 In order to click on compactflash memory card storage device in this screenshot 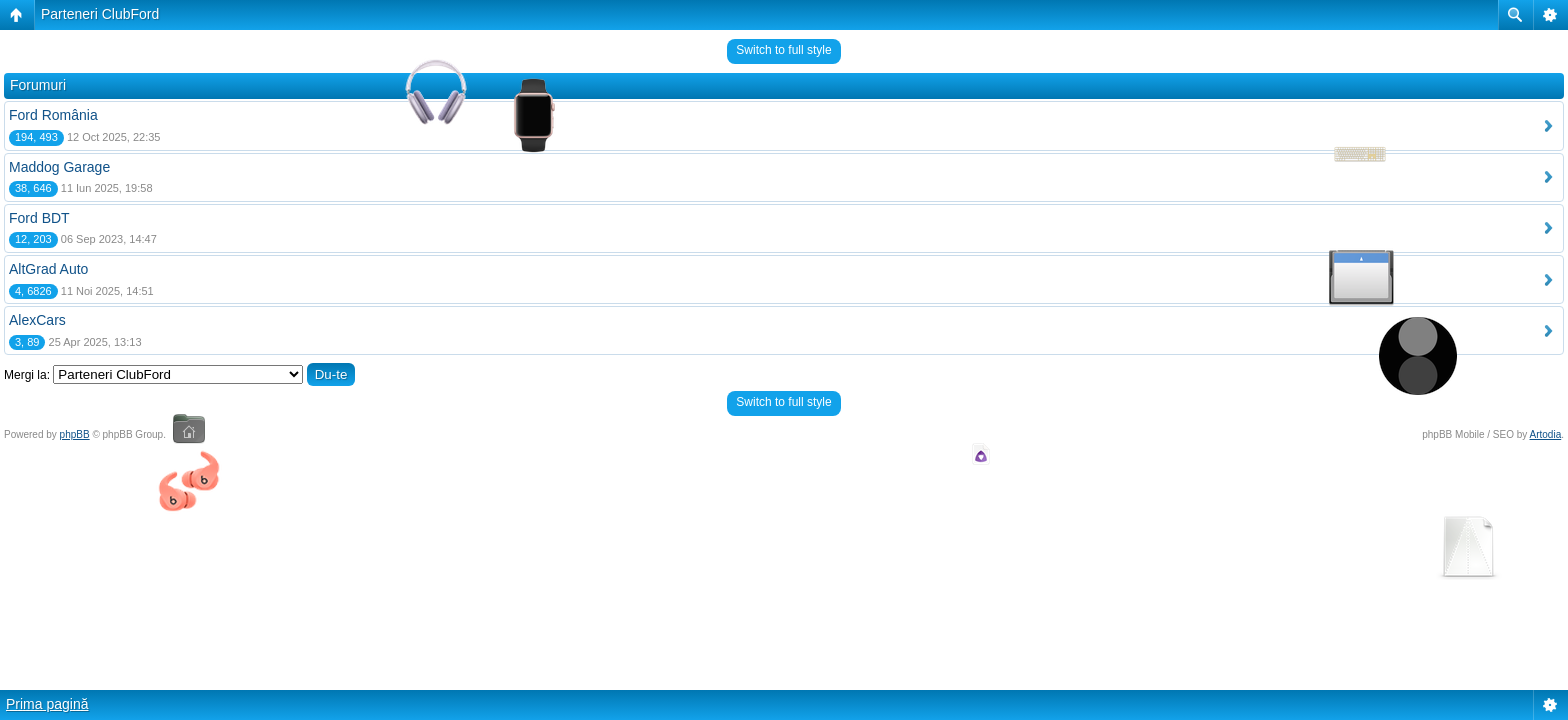, I will do `click(1361, 276)`.